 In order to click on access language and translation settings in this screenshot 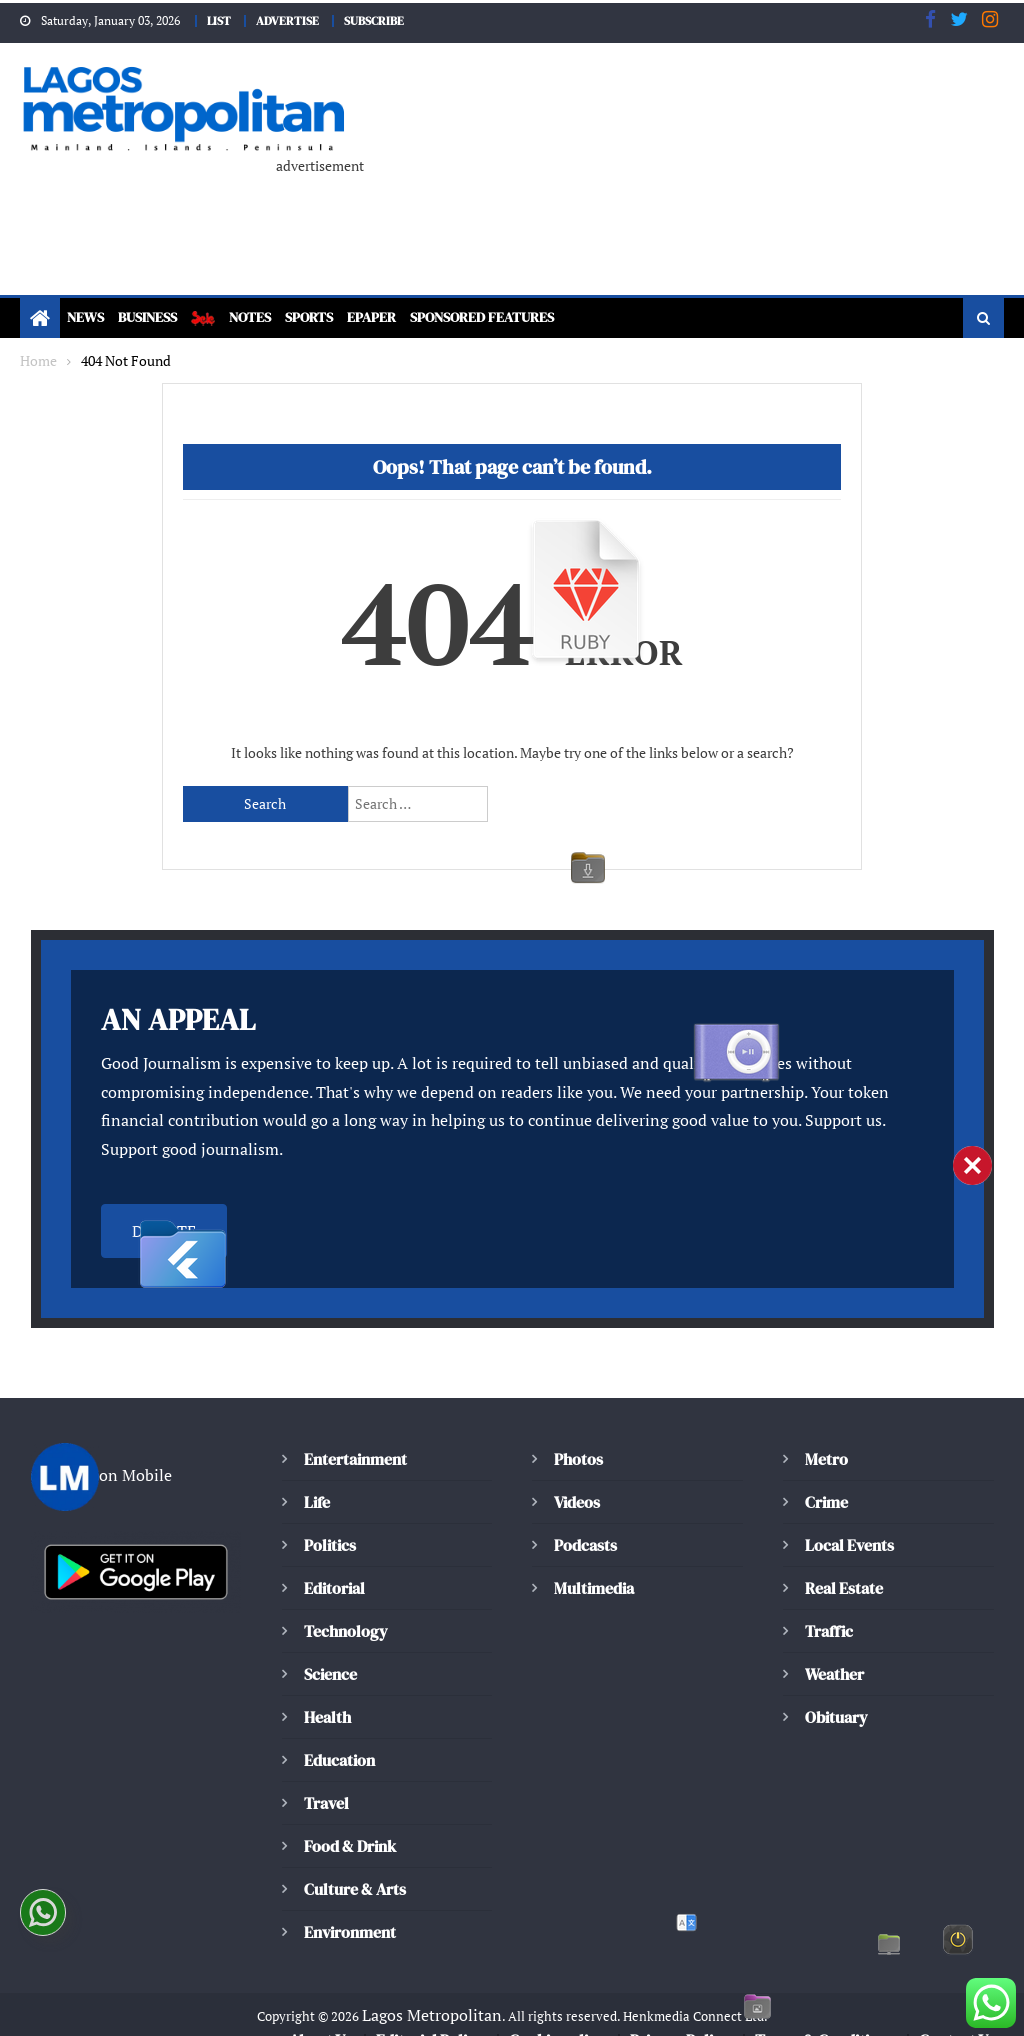, I will do `click(686, 1922)`.